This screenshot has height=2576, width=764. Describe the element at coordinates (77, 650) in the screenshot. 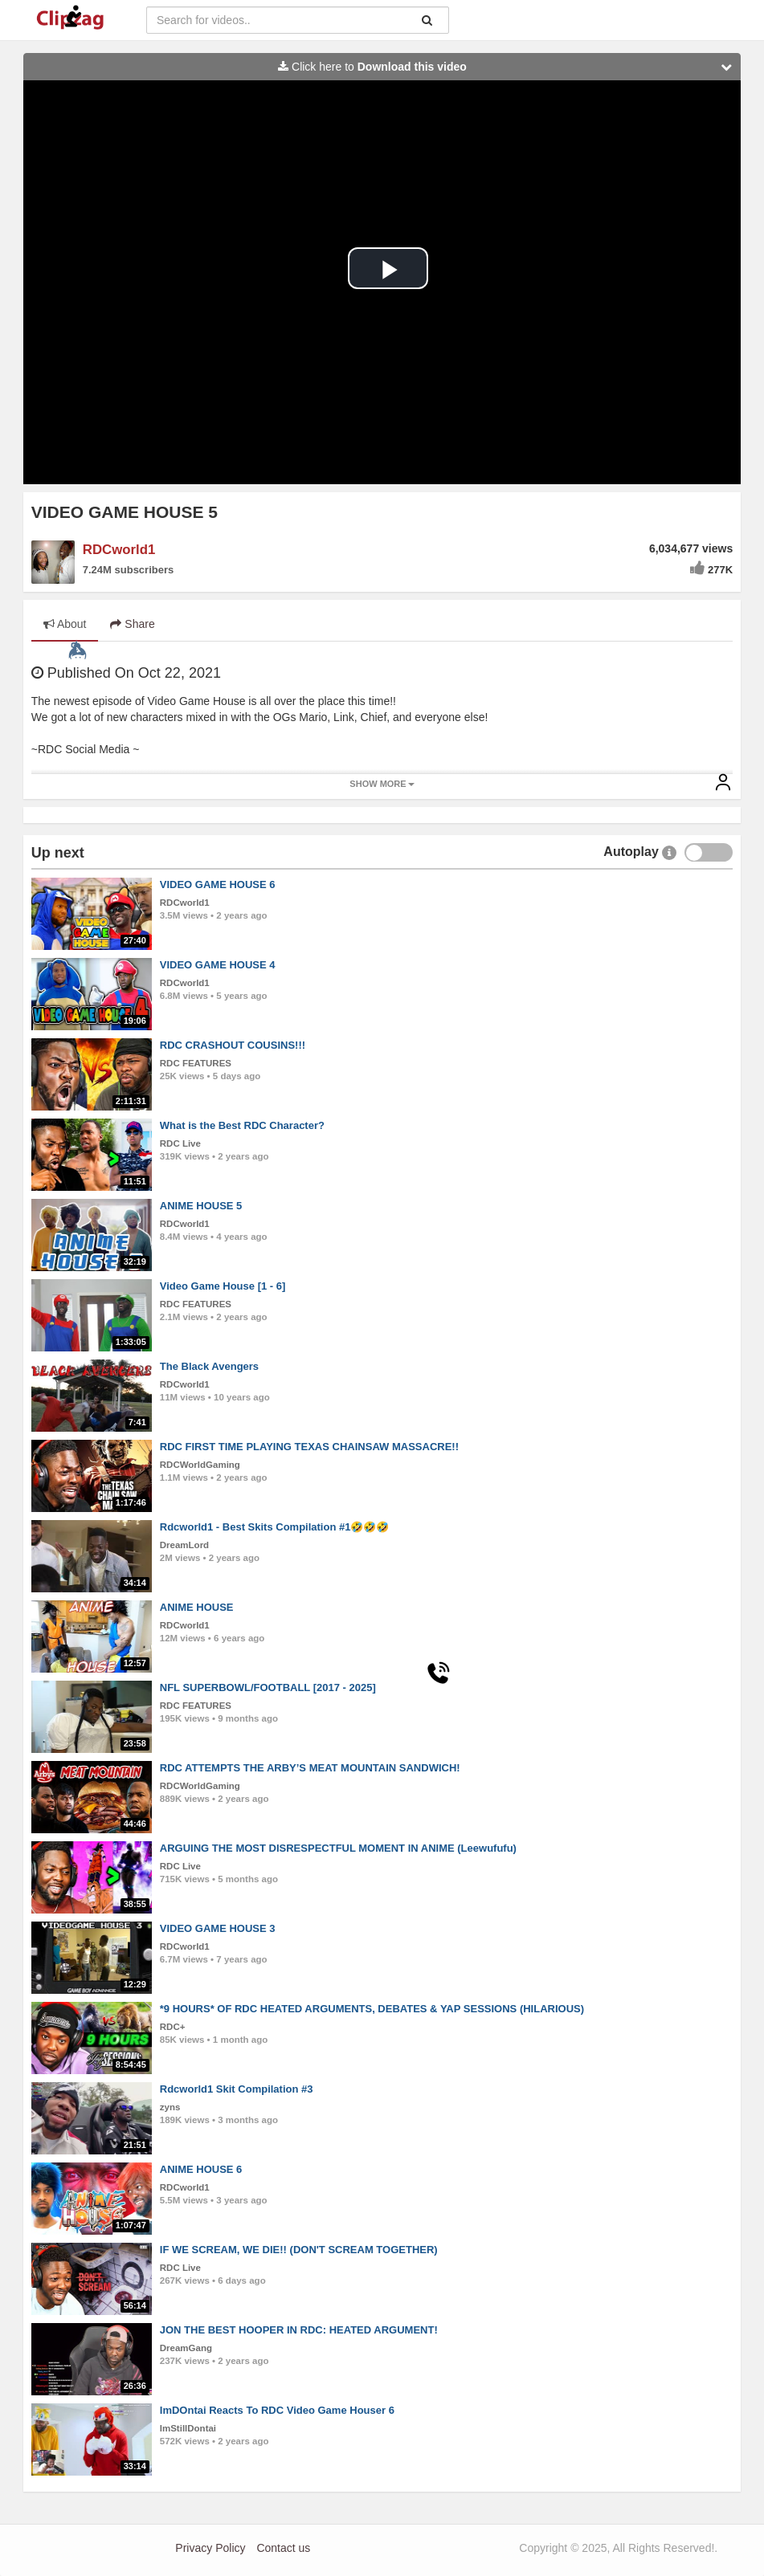

I see `open keybase app` at that location.